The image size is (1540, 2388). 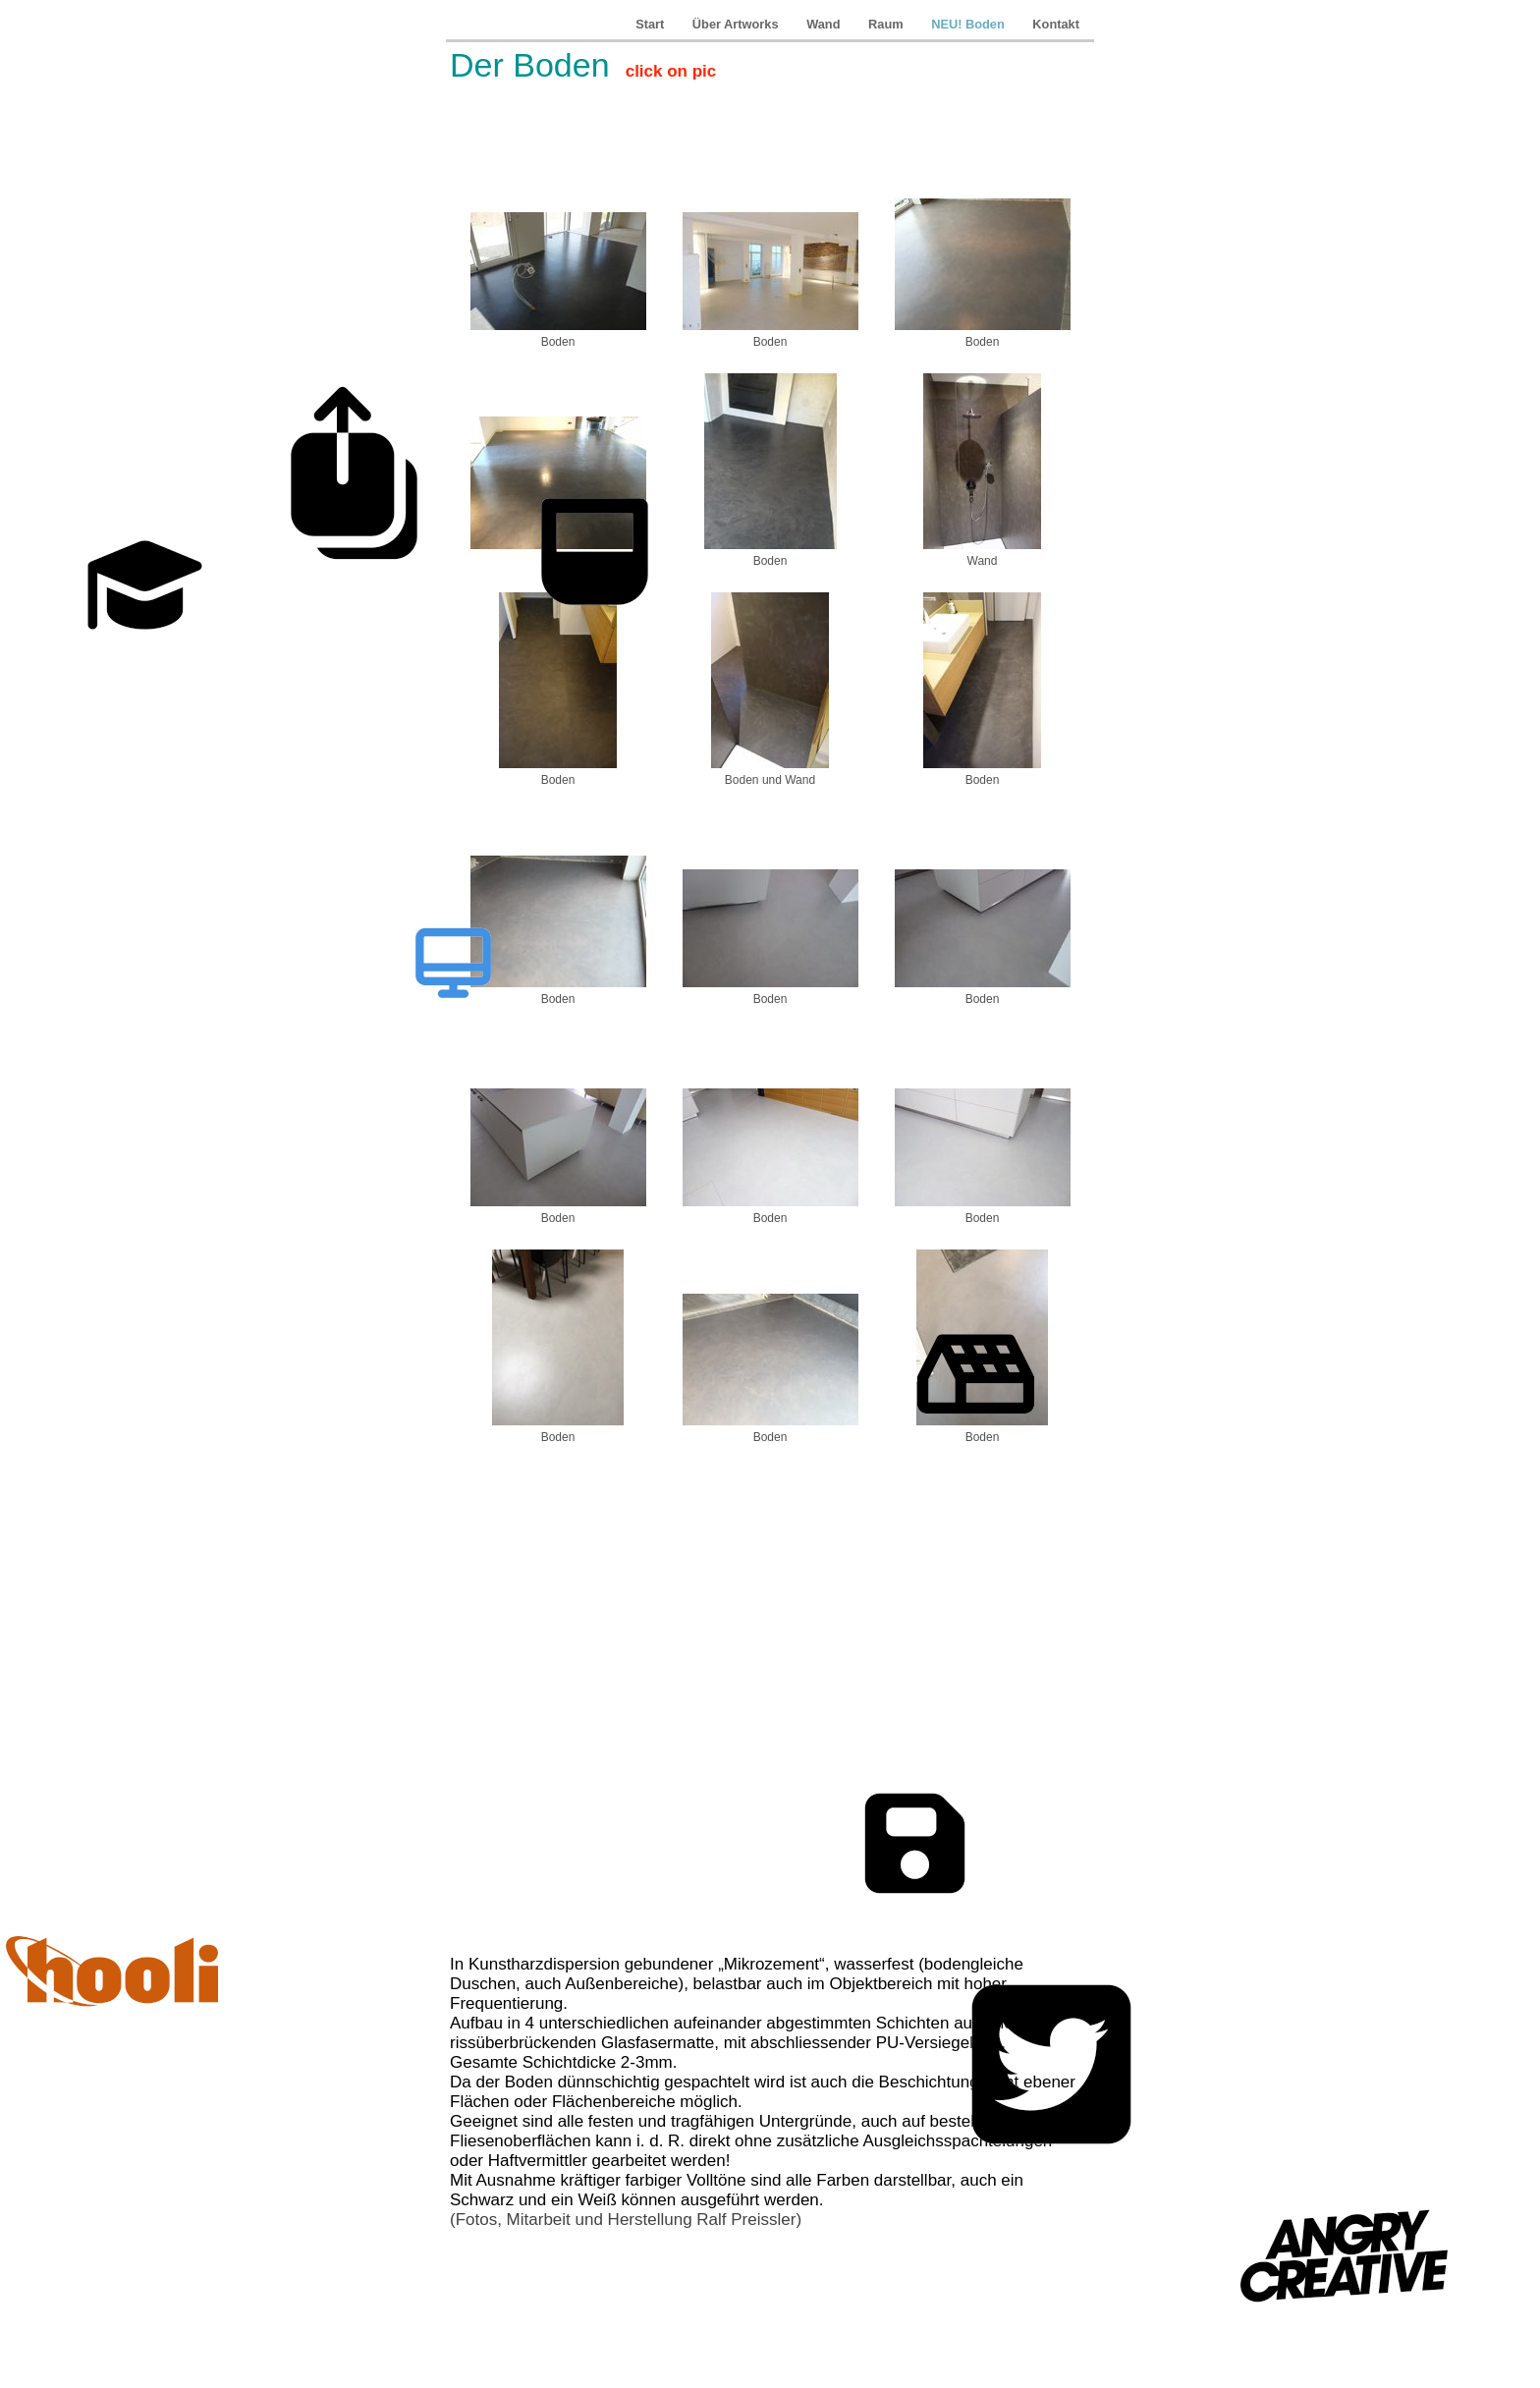 I want to click on save current file or document, so click(x=914, y=1843).